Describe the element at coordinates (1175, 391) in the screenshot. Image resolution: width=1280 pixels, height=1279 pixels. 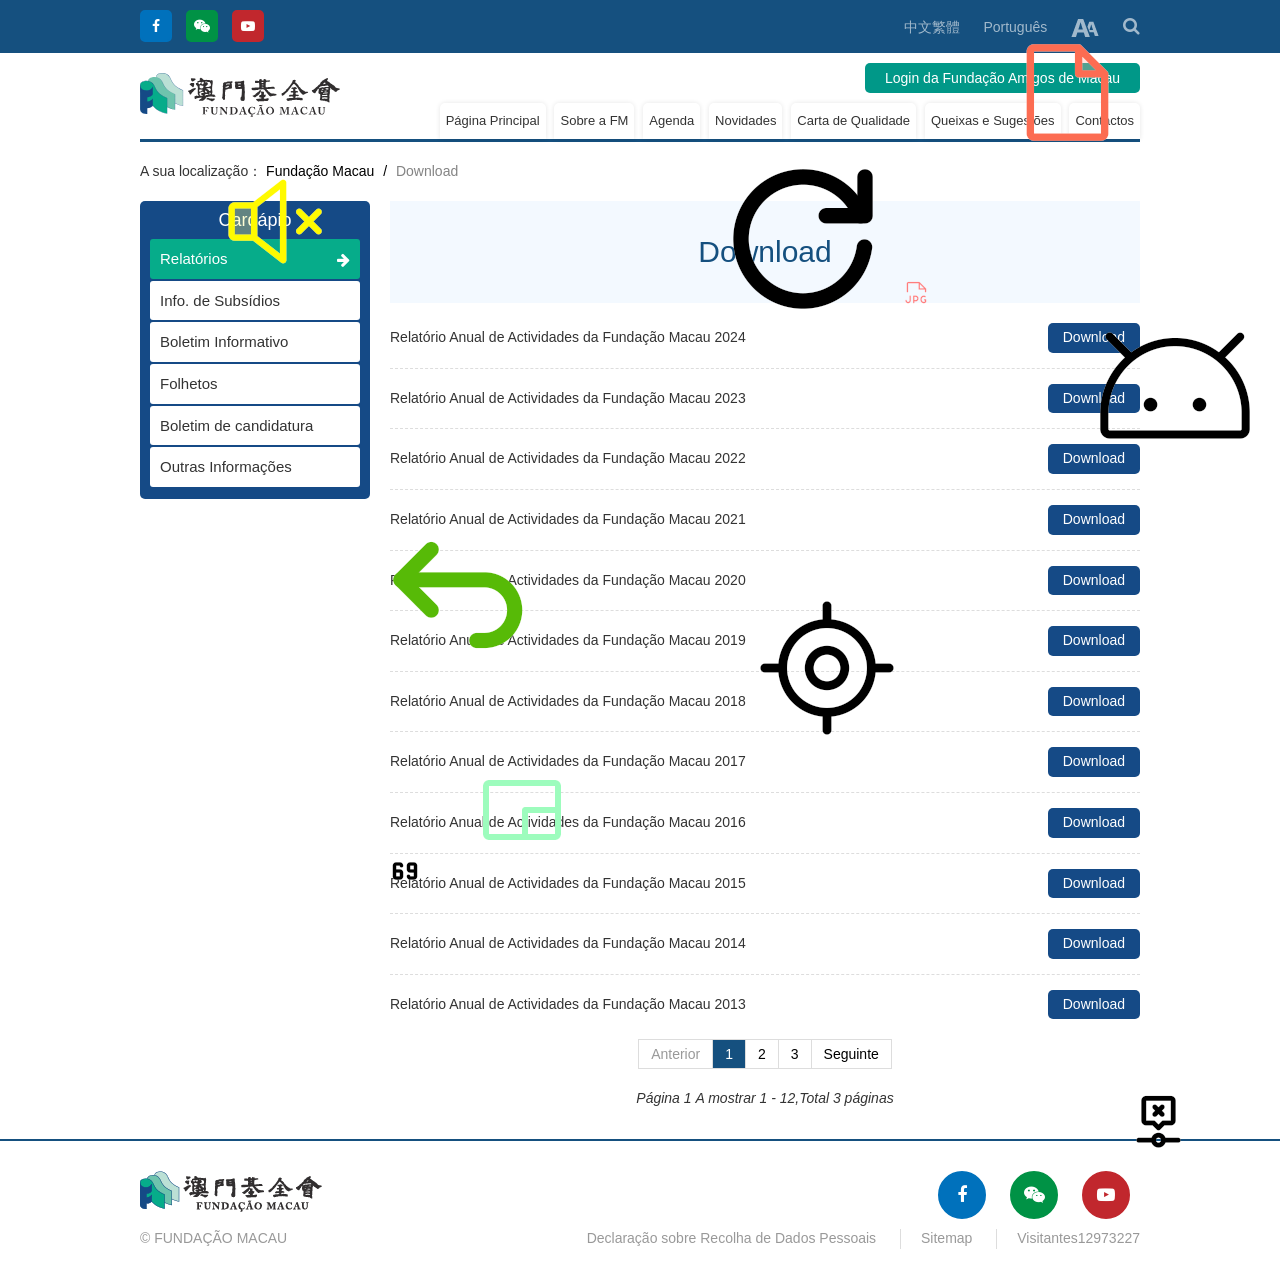
I see `android device or platform indicator` at that location.